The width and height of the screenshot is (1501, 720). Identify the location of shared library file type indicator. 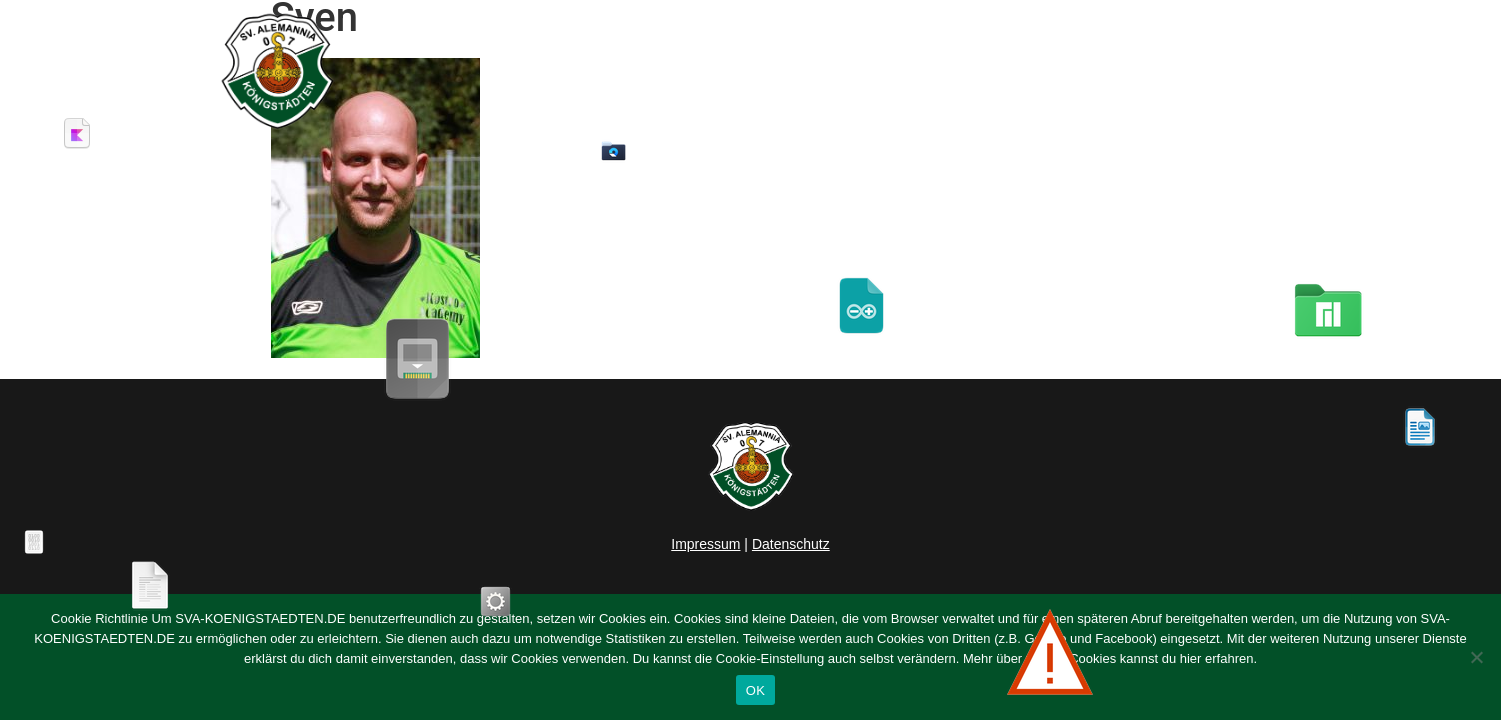
(495, 601).